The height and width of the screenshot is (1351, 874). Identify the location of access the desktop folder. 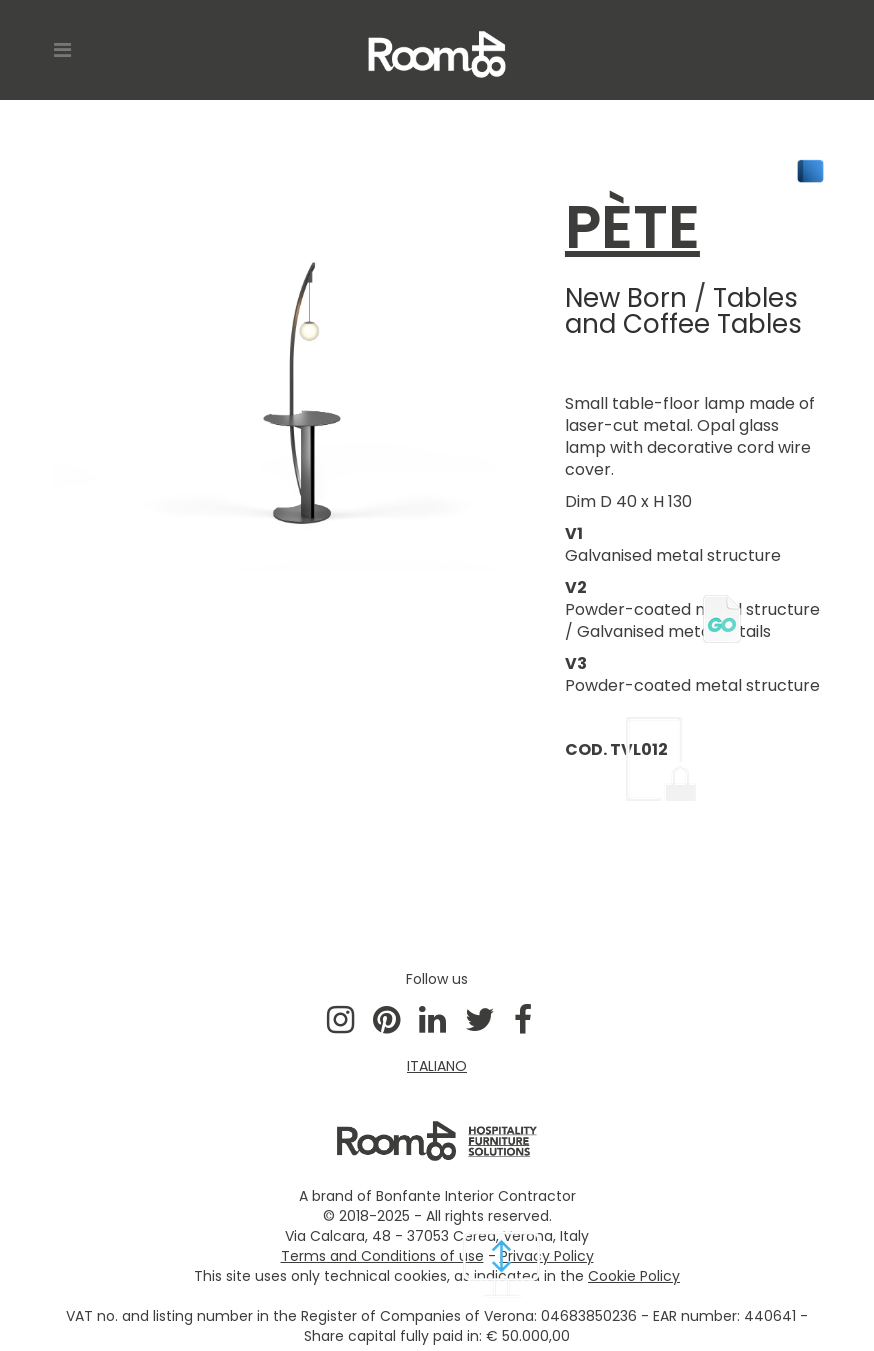
(810, 170).